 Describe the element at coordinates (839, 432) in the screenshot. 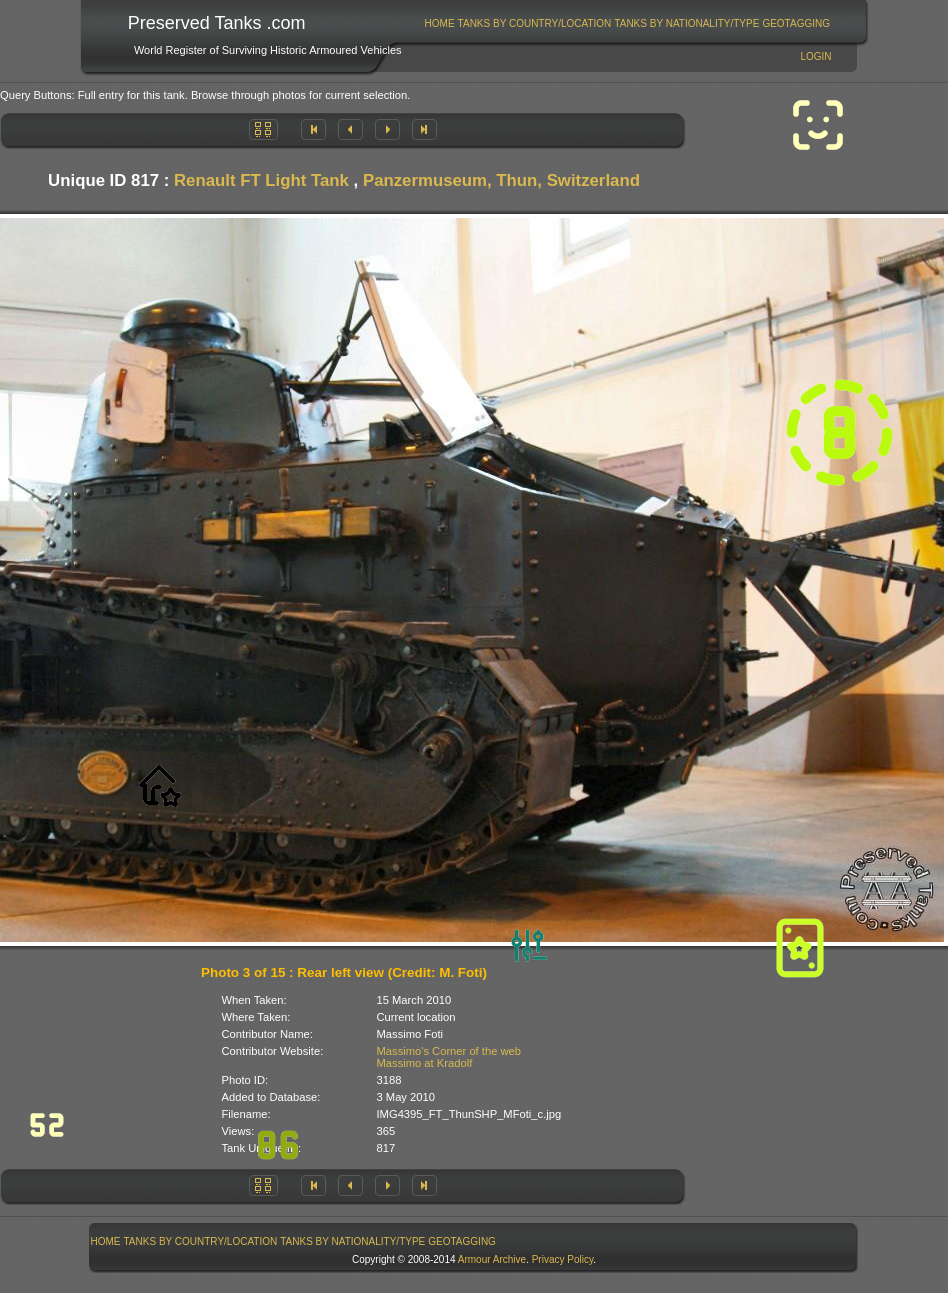

I see `step 8 in a multi-step process` at that location.